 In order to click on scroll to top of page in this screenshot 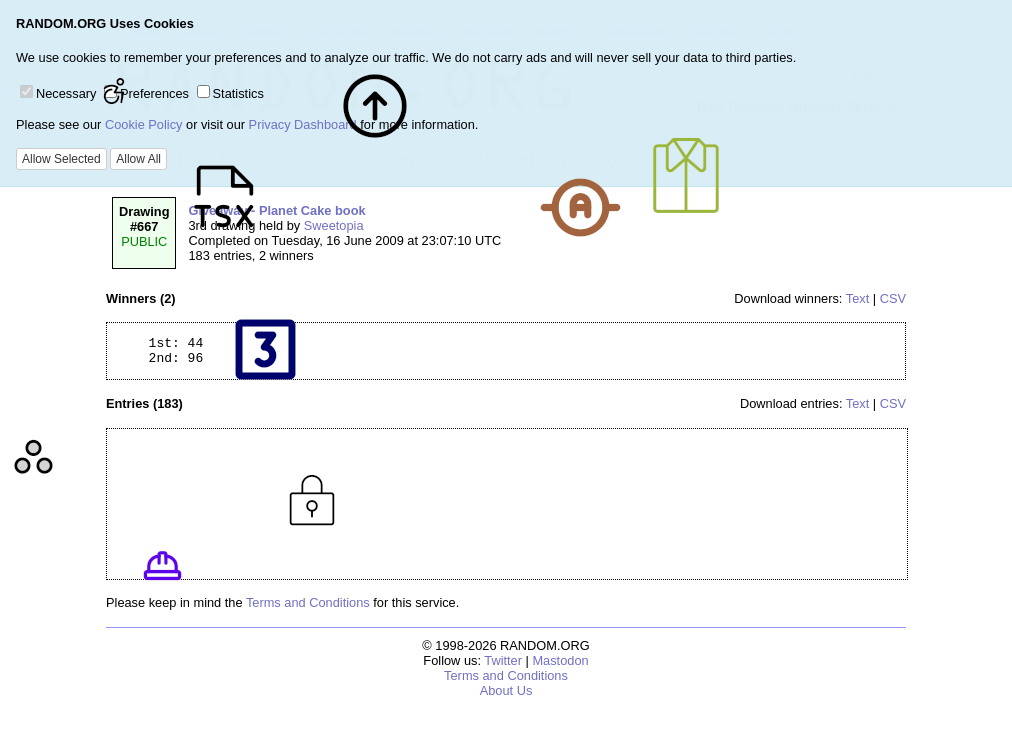, I will do `click(375, 106)`.